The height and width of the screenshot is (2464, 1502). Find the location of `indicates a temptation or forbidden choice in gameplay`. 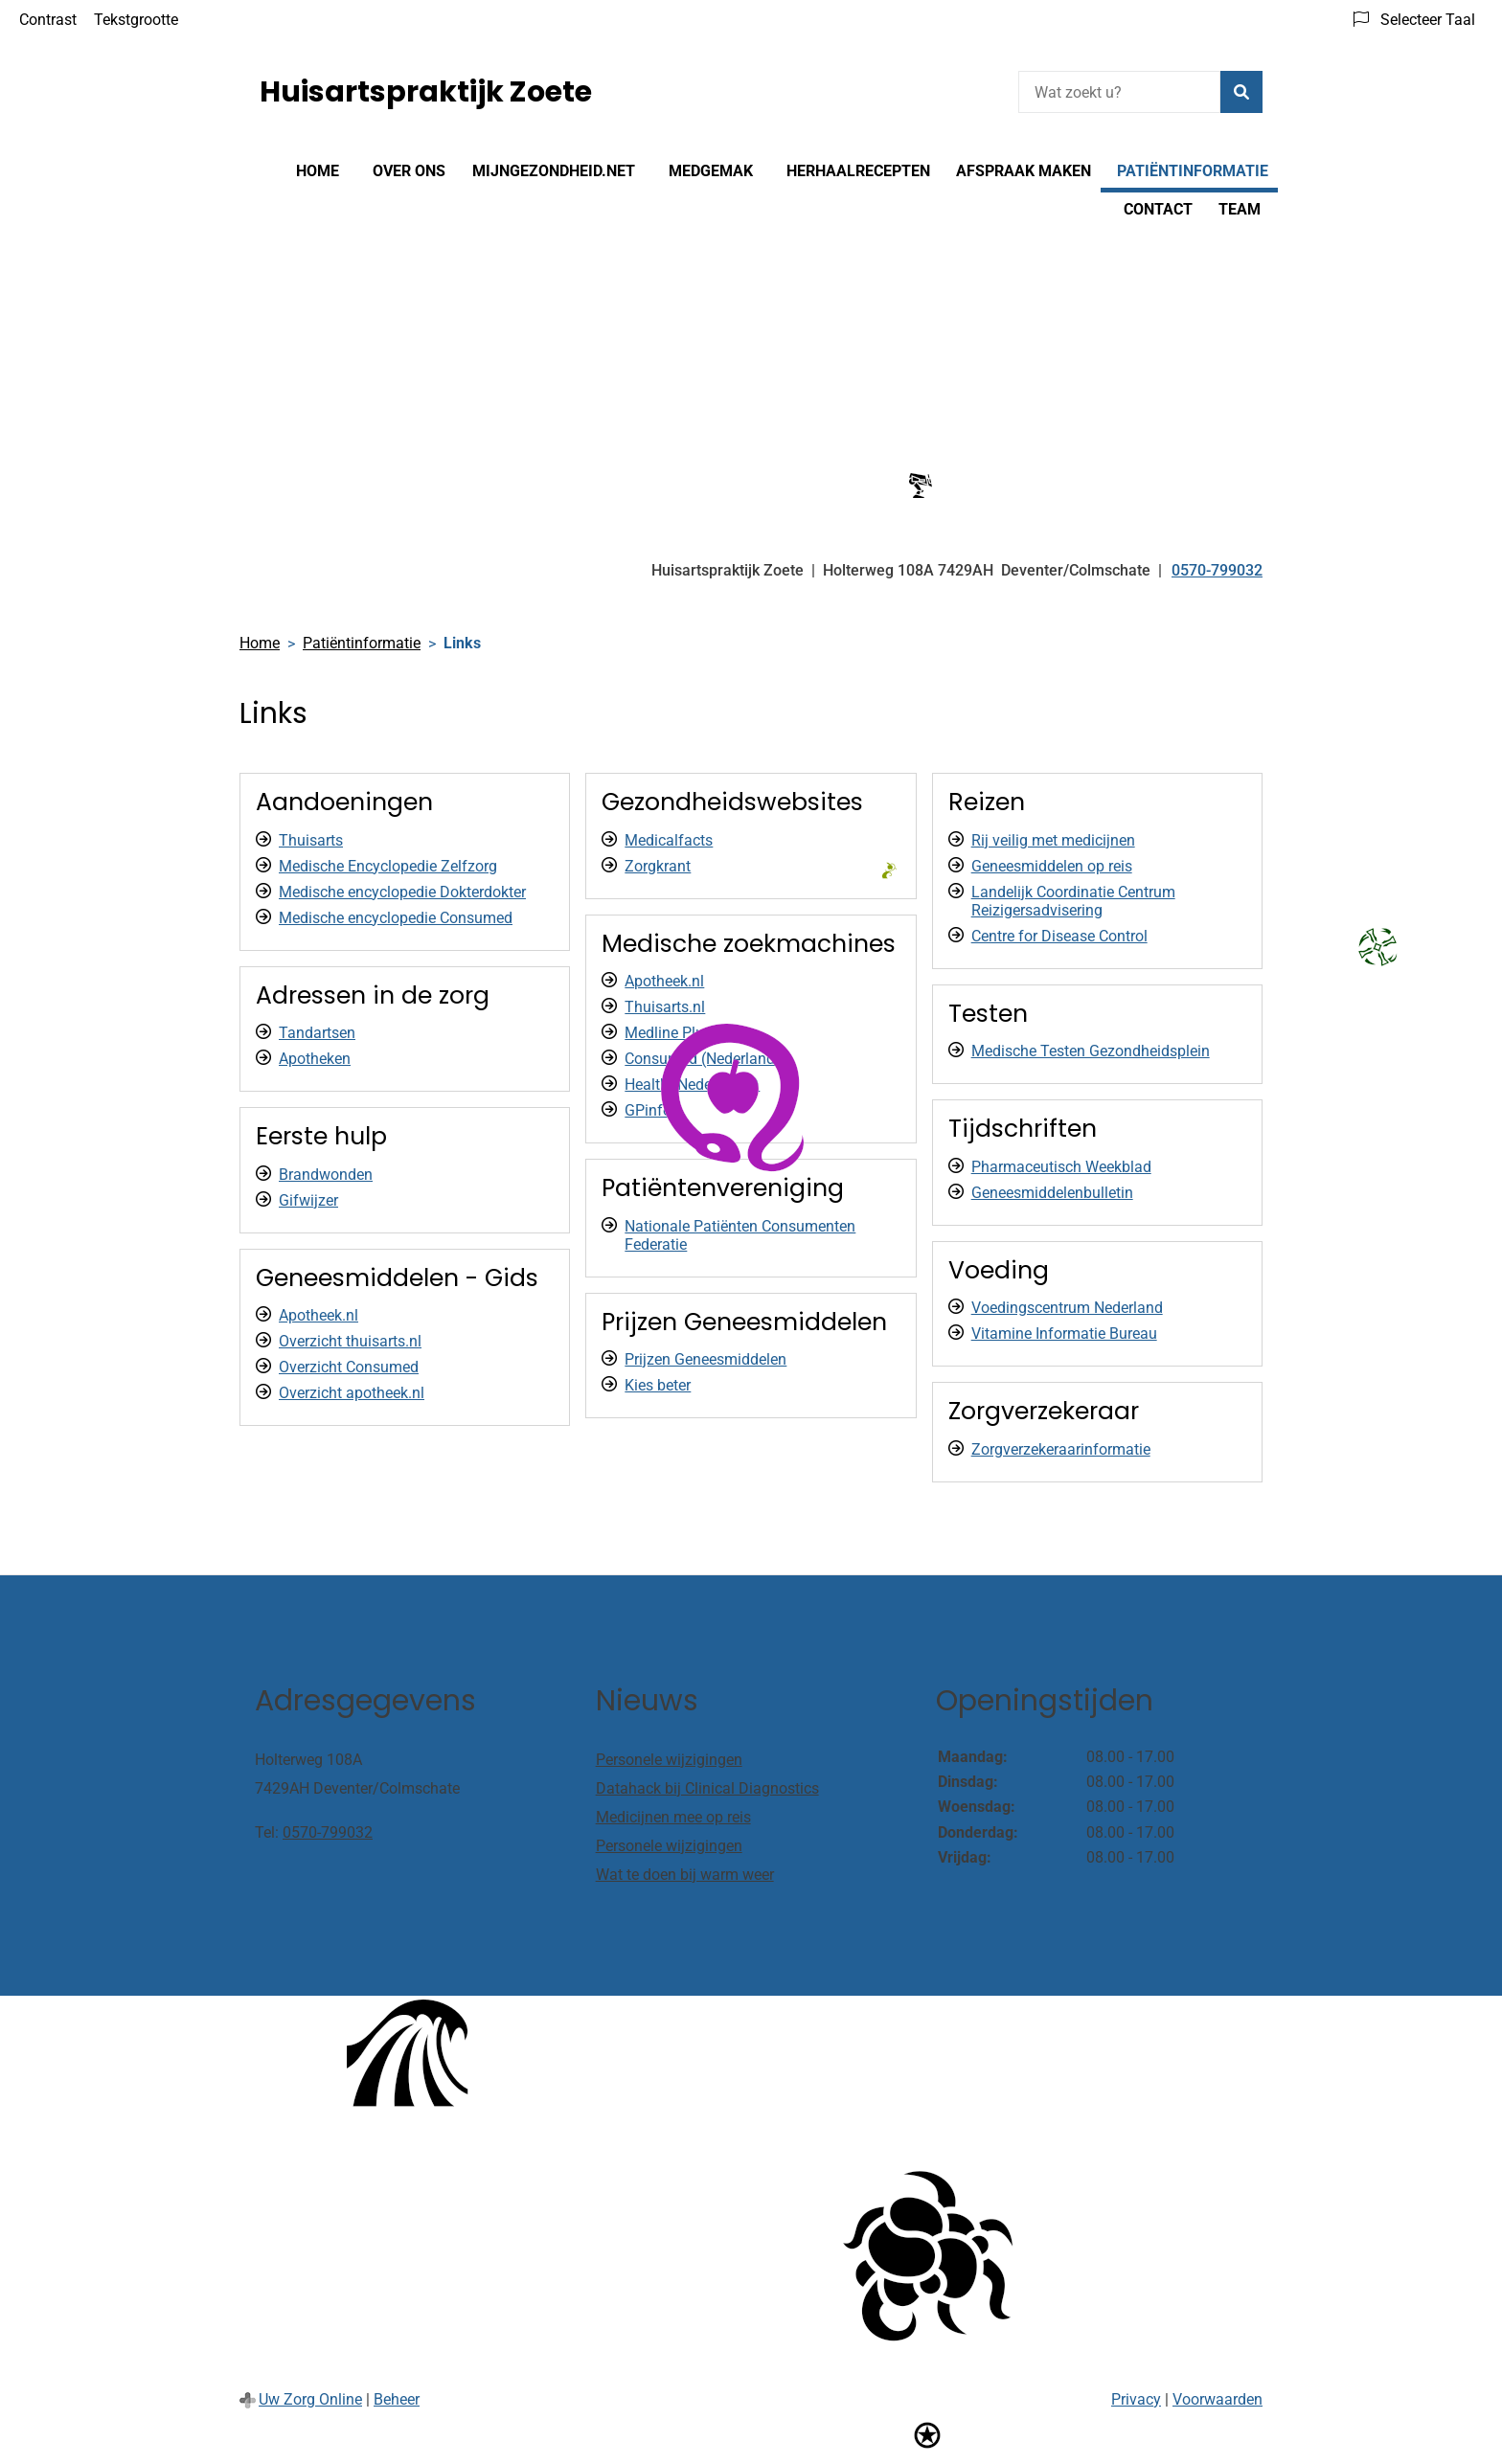

indicates a temptation or forbidden choice in gameplay is located at coordinates (733, 1096).